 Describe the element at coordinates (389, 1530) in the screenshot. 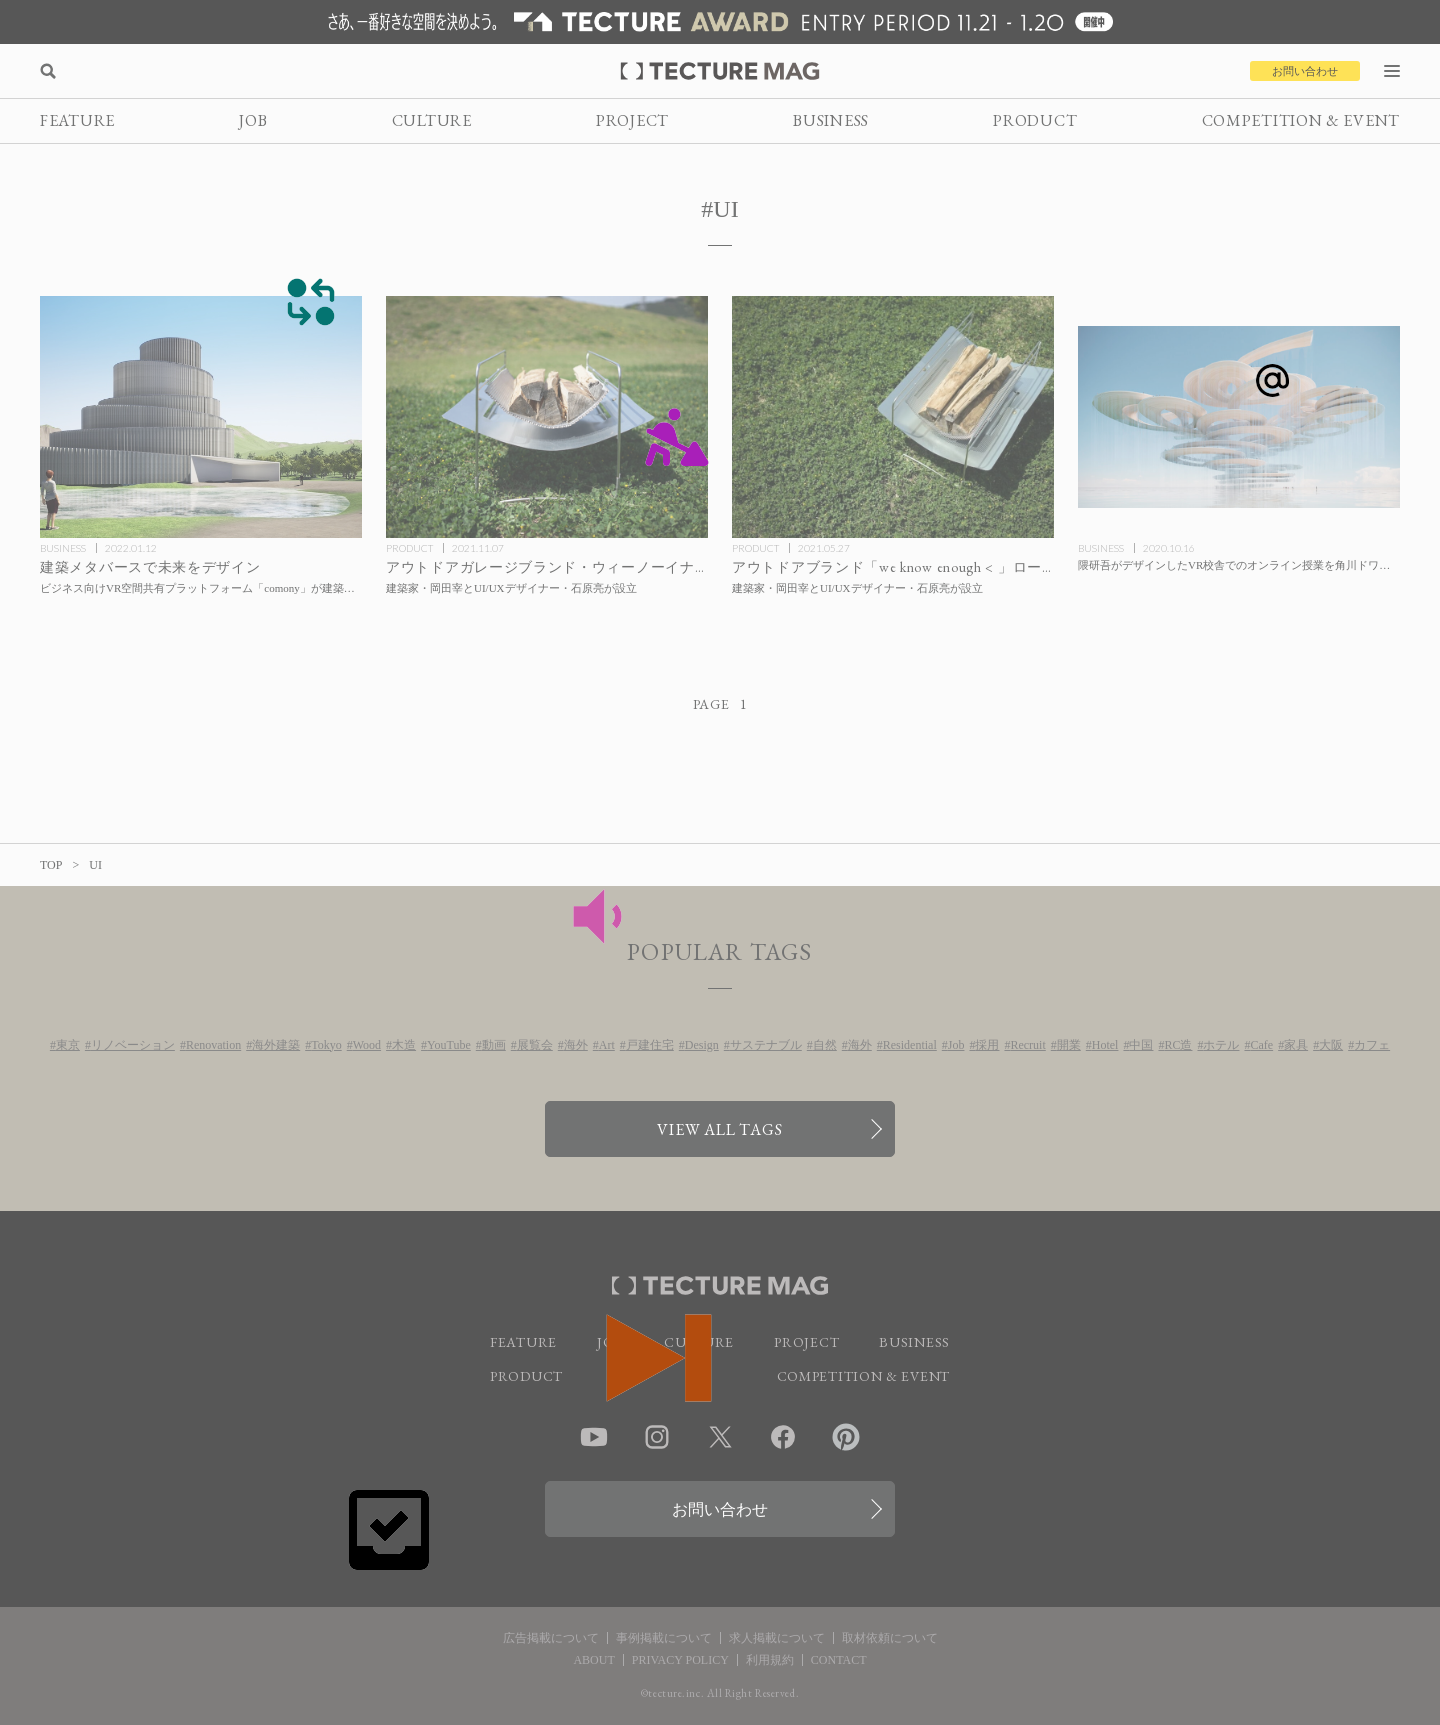

I see `mark all inbox messages as read` at that location.